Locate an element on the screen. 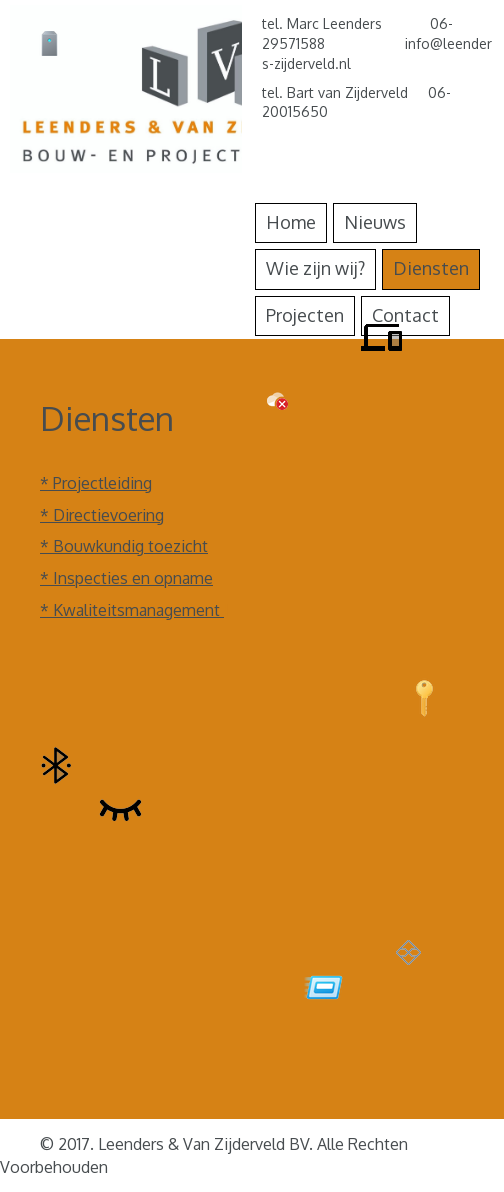 The height and width of the screenshot is (1192, 504). bluetooth device connected is located at coordinates (55, 765).